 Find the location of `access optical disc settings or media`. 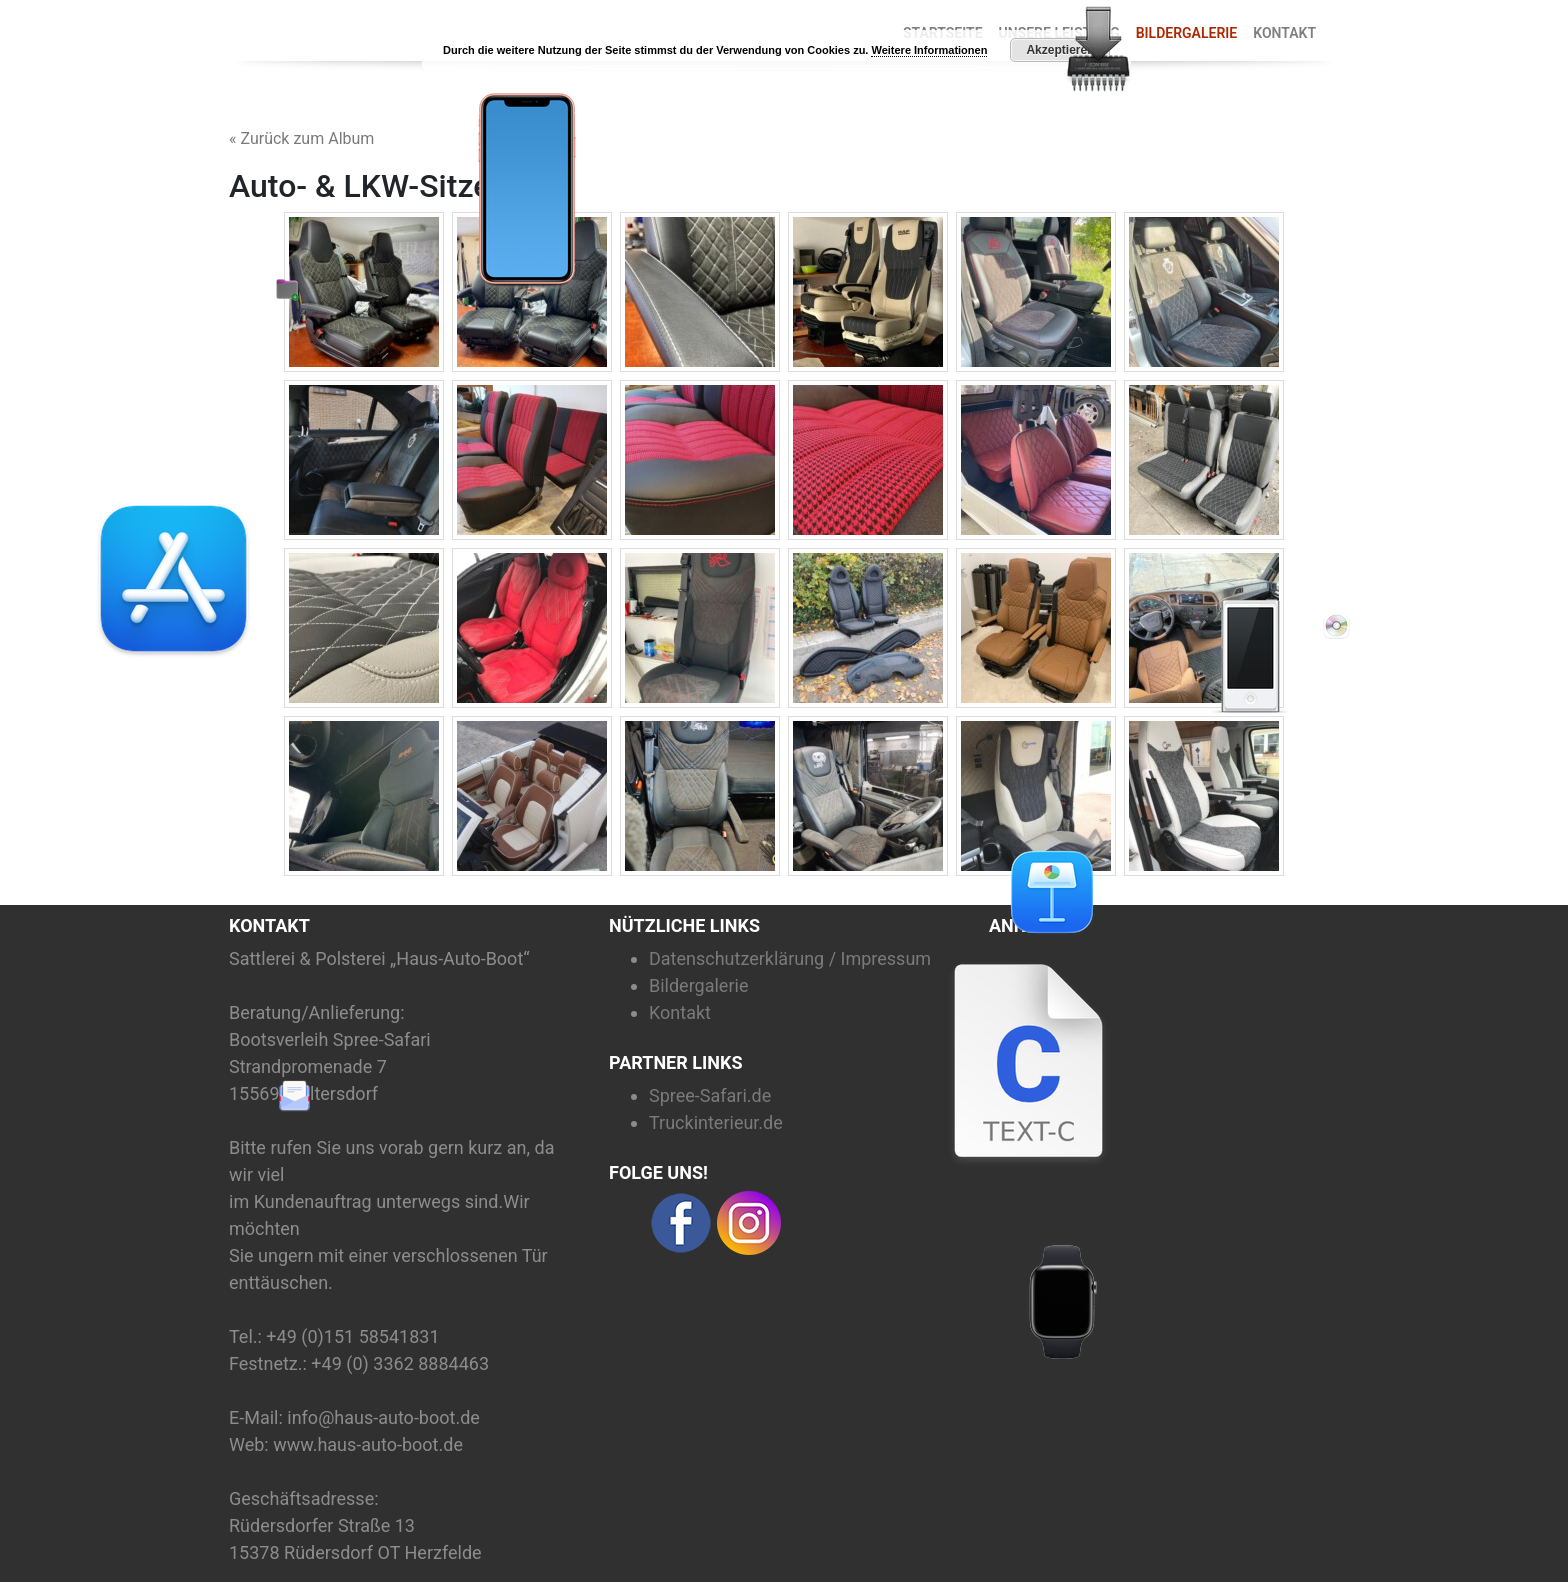

access optical disc settings or media is located at coordinates (1336, 625).